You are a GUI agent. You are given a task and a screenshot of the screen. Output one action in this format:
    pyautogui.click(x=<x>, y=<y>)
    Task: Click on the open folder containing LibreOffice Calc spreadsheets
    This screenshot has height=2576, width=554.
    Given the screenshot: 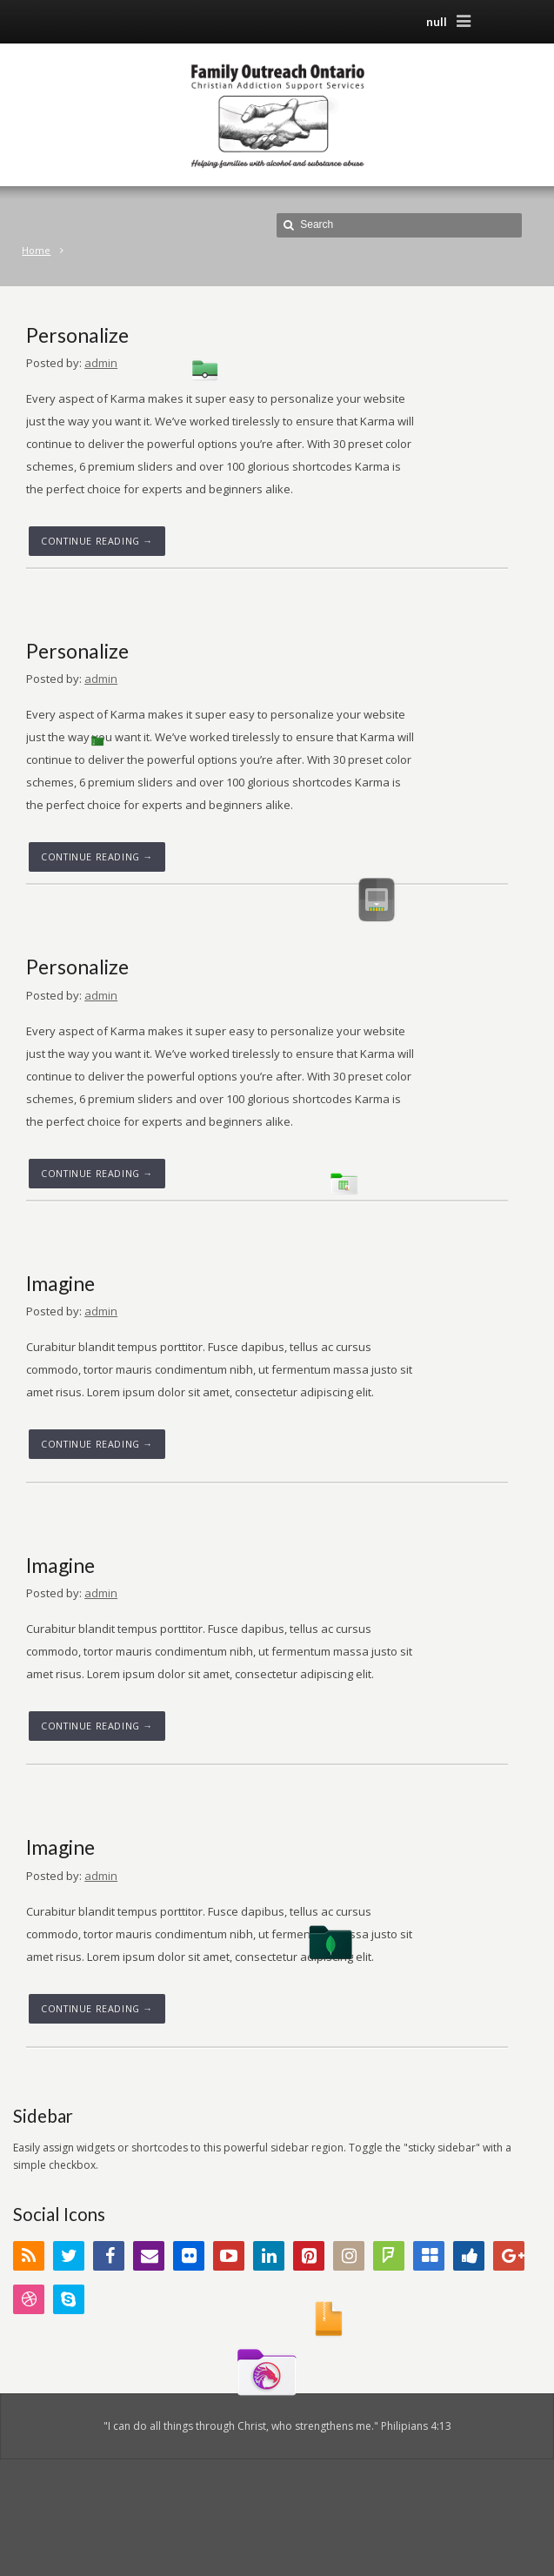 What is the action you would take?
    pyautogui.click(x=344, y=1184)
    